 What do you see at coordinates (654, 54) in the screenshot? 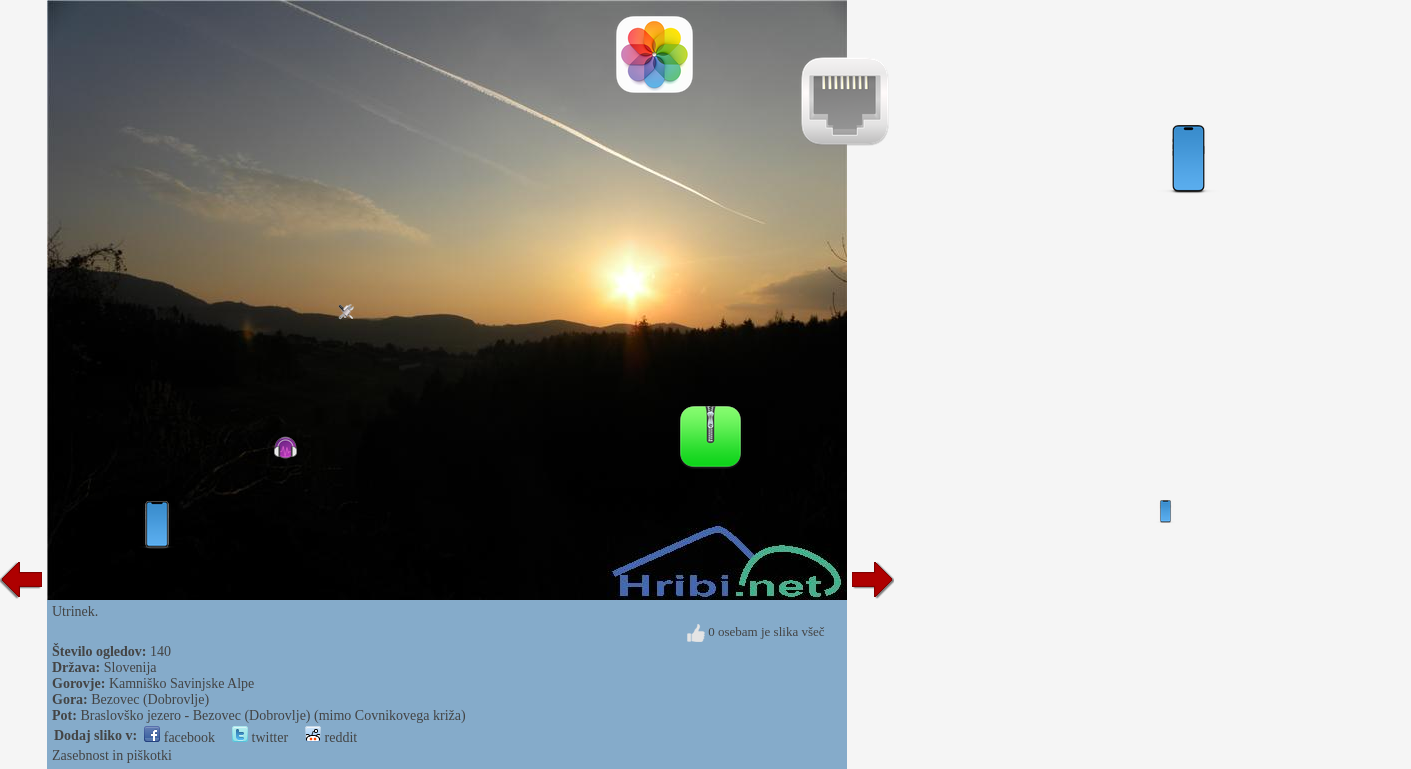
I see `open the photos app` at bounding box center [654, 54].